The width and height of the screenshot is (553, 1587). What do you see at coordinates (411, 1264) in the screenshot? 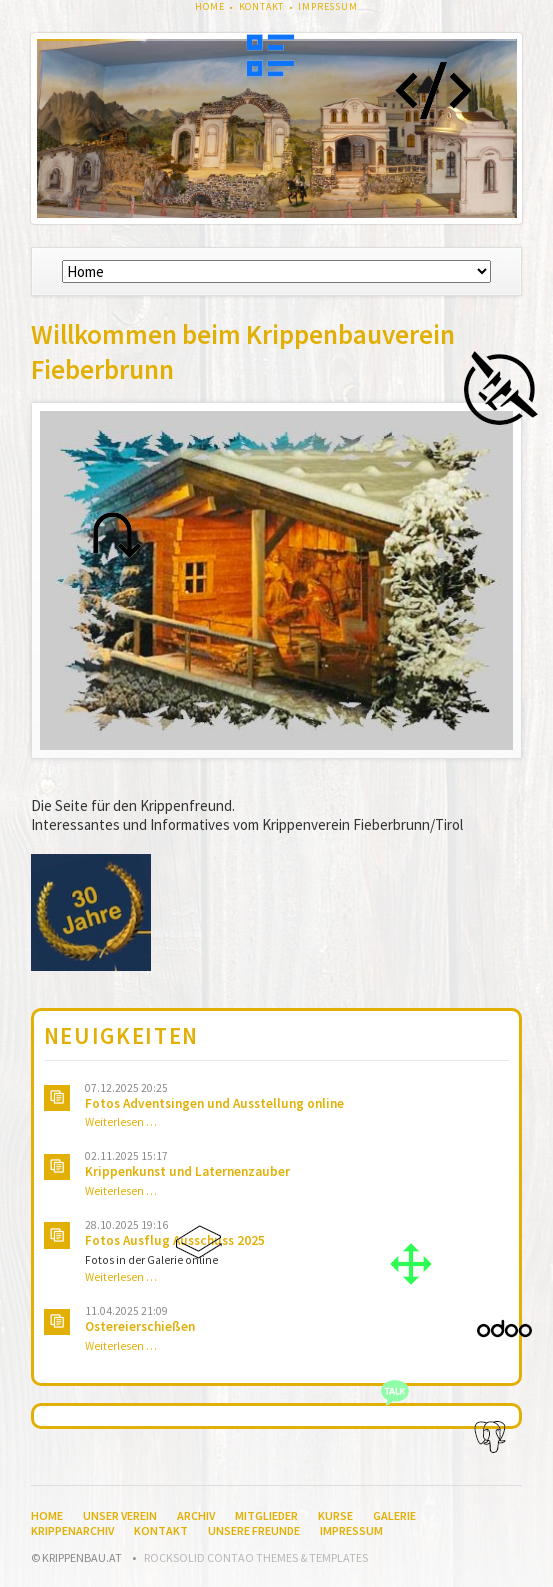
I see `drag to reposition element` at bounding box center [411, 1264].